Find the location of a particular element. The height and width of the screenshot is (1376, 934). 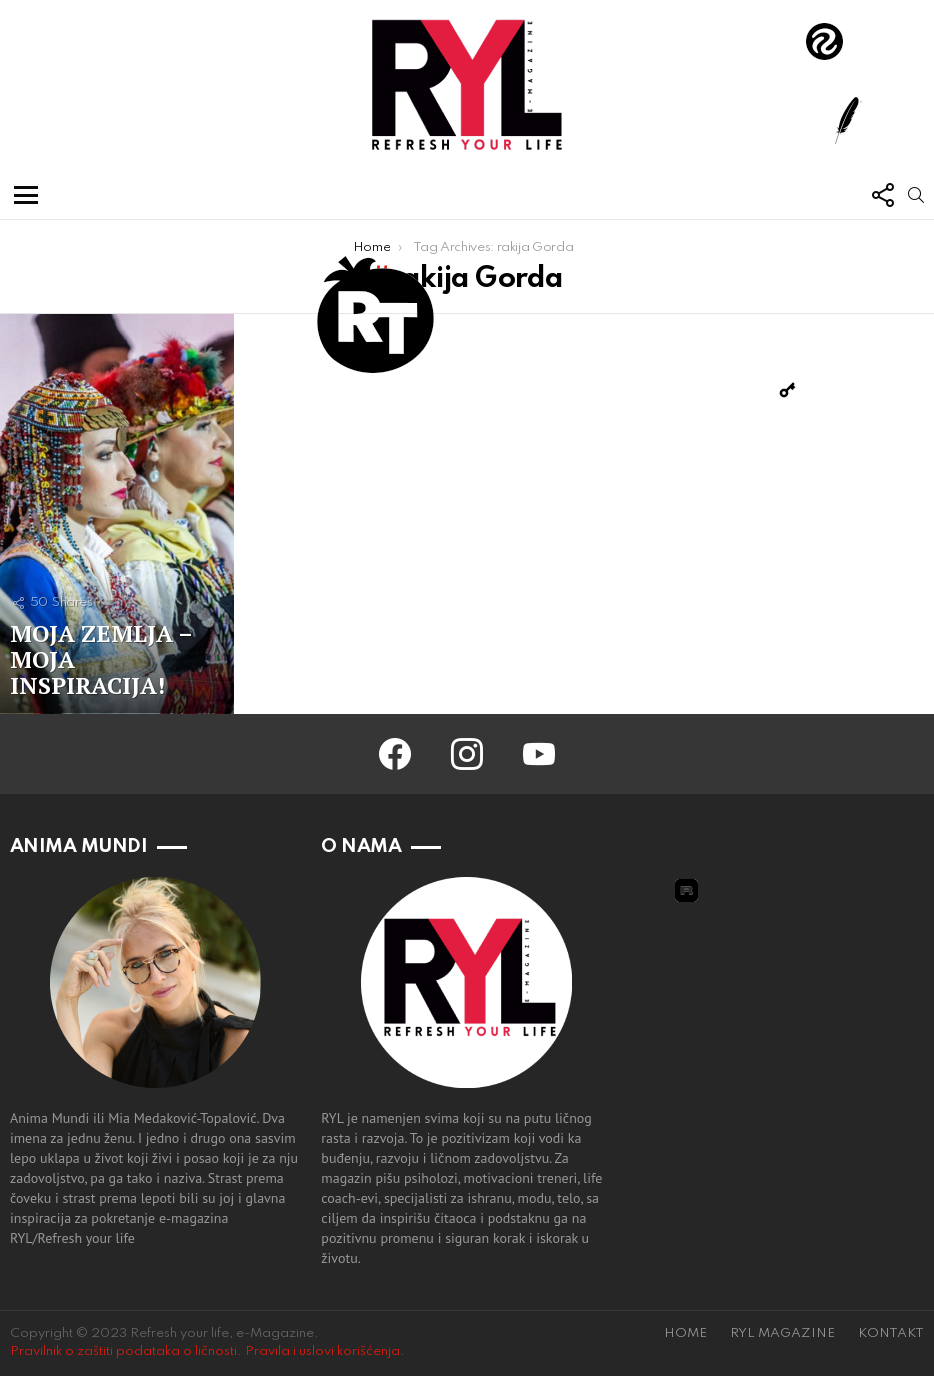

open Roboflow app or website is located at coordinates (824, 41).